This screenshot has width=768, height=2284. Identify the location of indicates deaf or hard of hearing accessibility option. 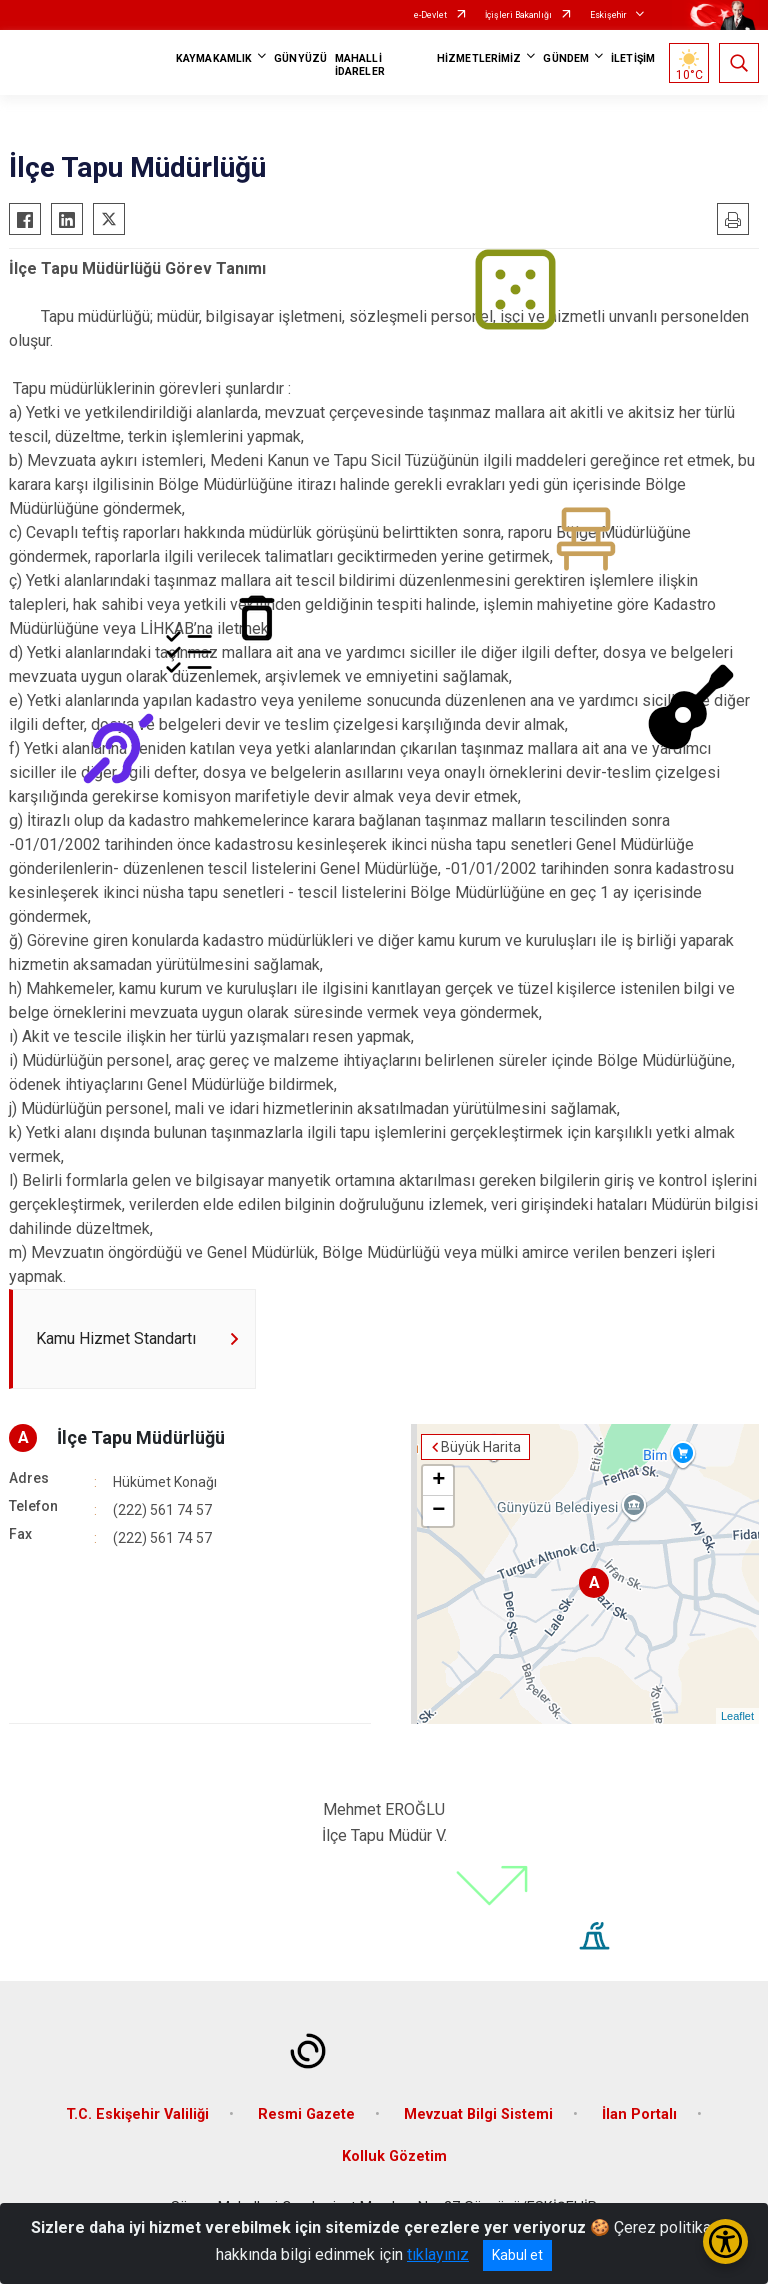
(118, 748).